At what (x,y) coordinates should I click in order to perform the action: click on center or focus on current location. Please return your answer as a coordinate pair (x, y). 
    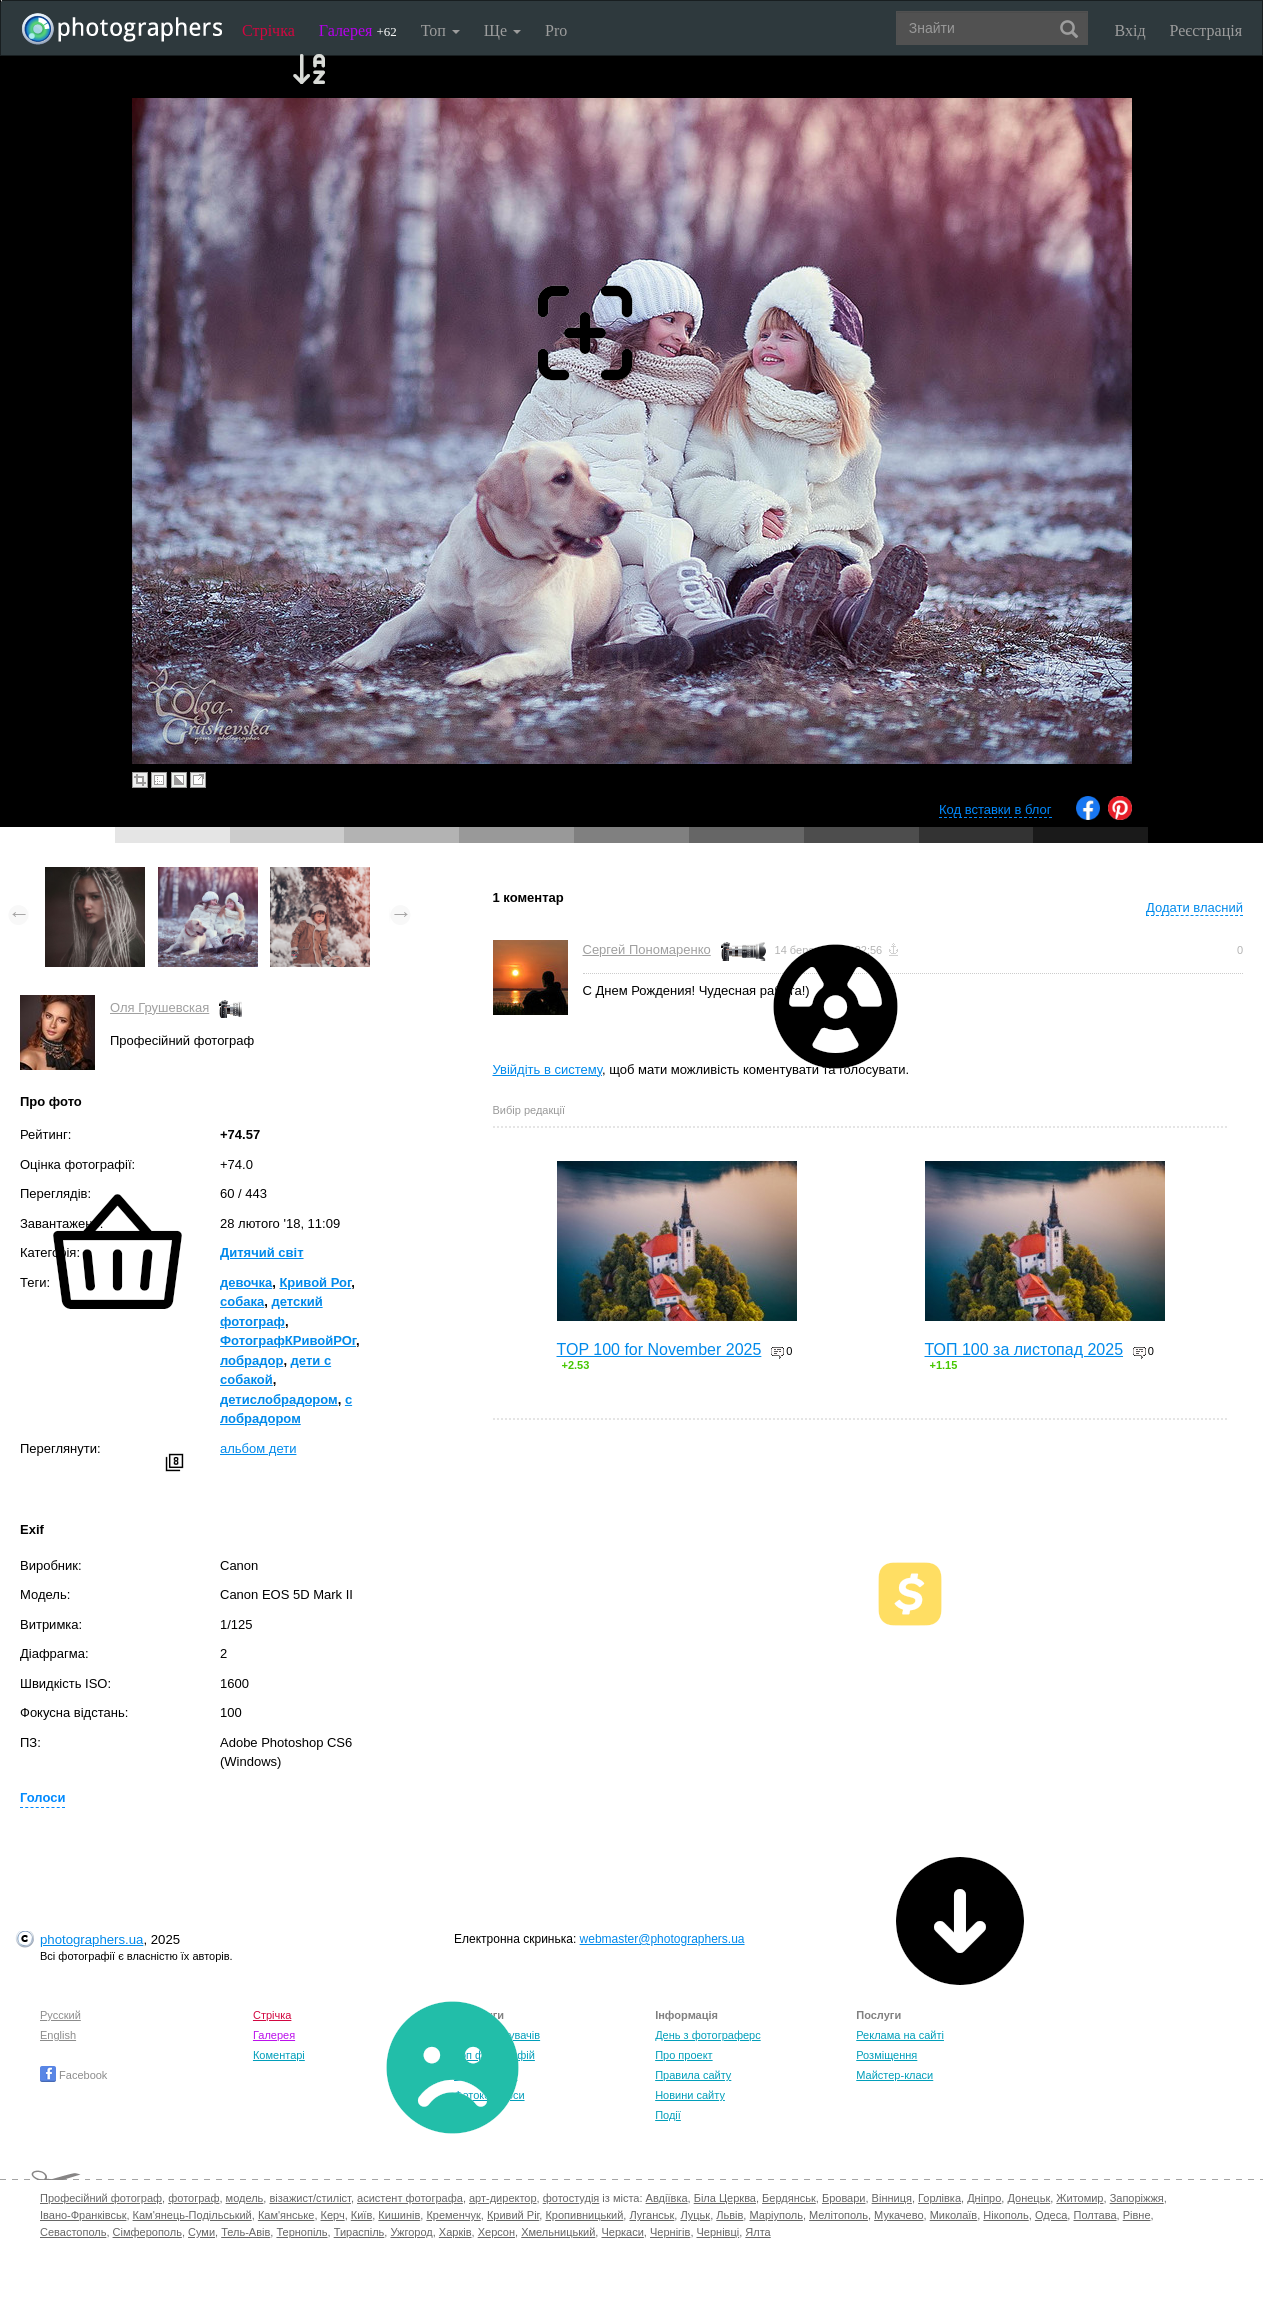
    Looking at the image, I should click on (585, 333).